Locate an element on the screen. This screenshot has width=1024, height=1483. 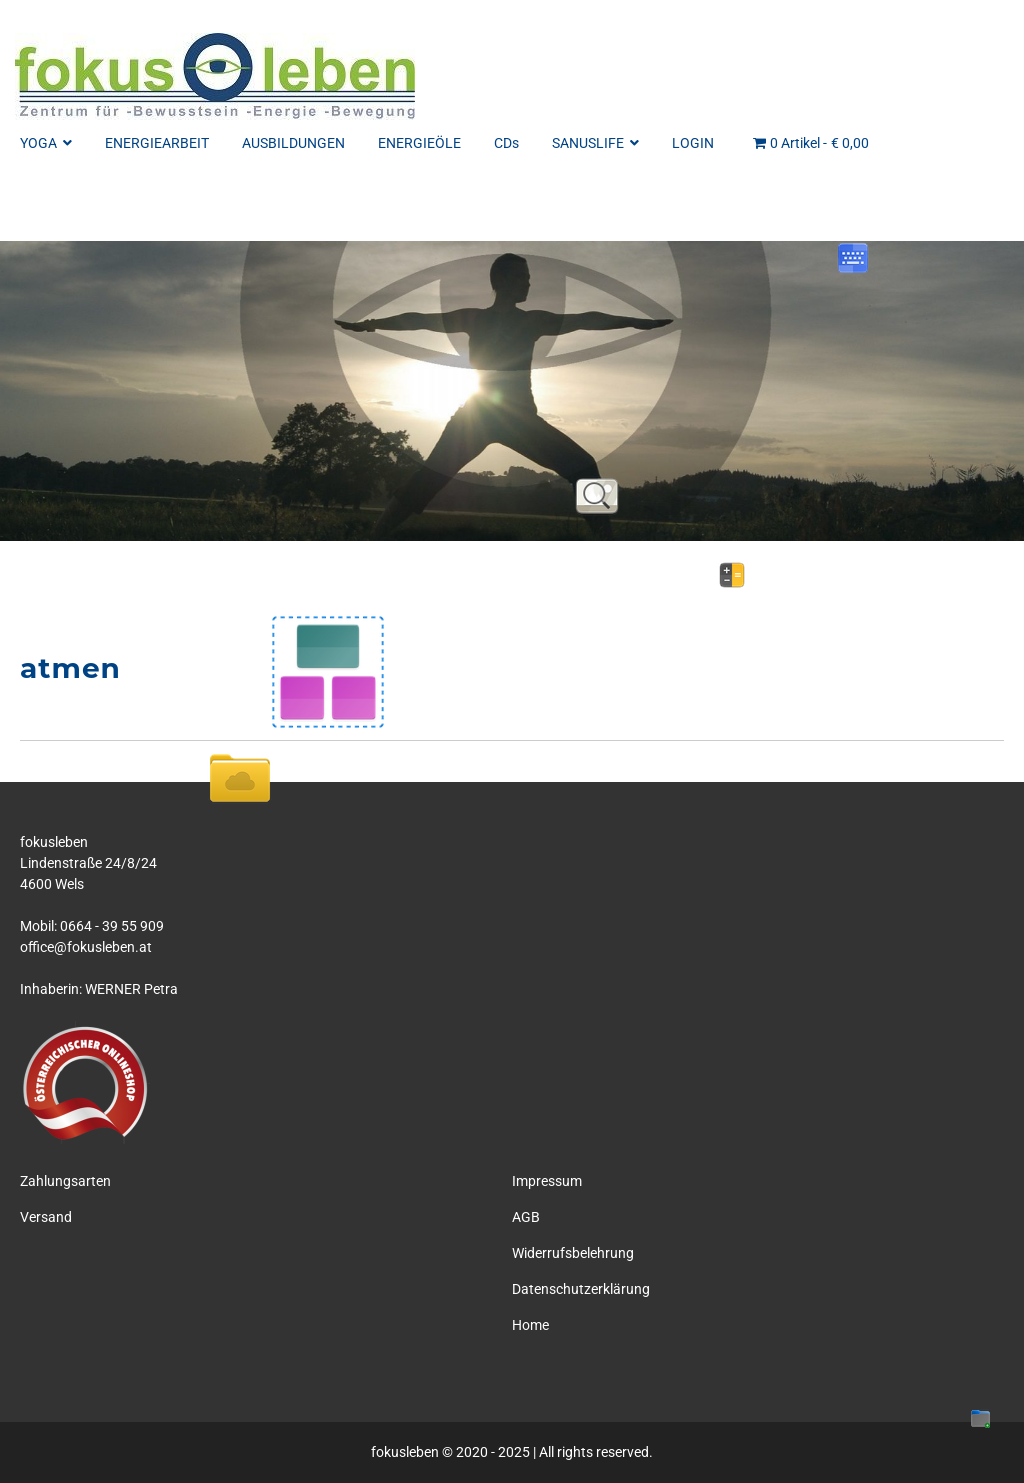
select all items in the current view is located at coordinates (328, 672).